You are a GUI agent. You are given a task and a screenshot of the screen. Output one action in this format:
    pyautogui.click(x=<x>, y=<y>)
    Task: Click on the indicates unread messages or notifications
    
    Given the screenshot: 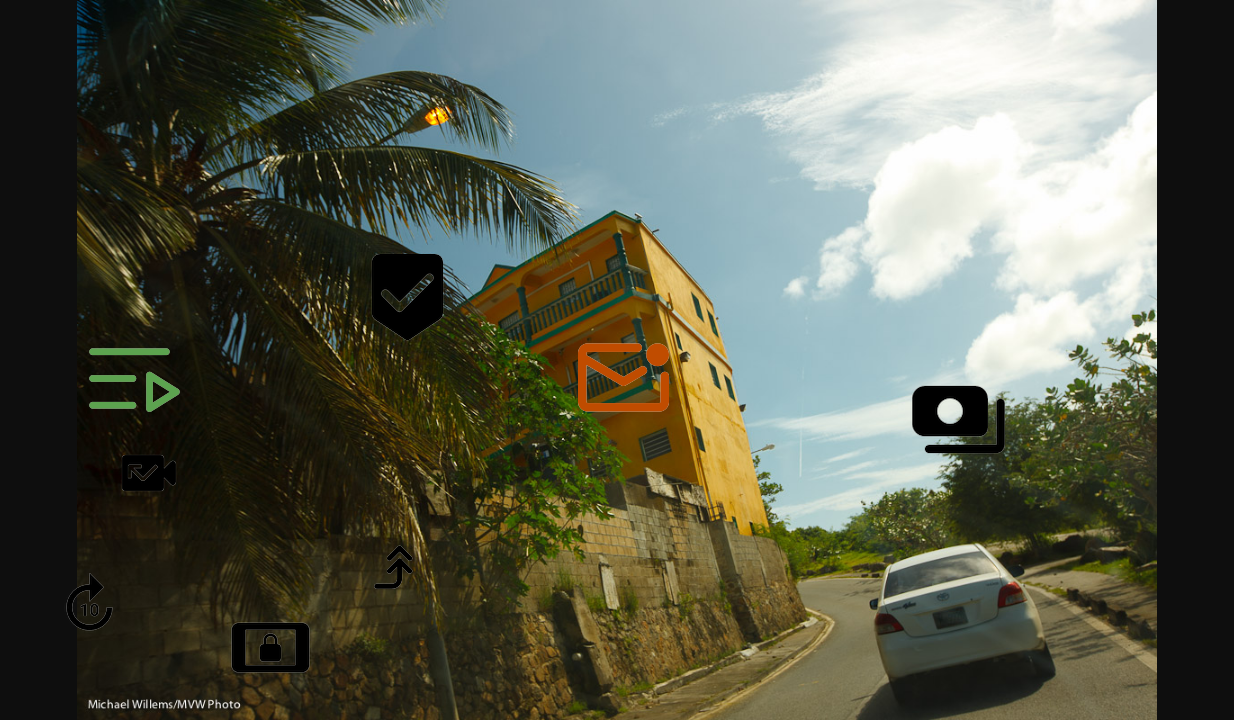 What is the action you would take?
    pyautogui.click(x=623, y=377)
    